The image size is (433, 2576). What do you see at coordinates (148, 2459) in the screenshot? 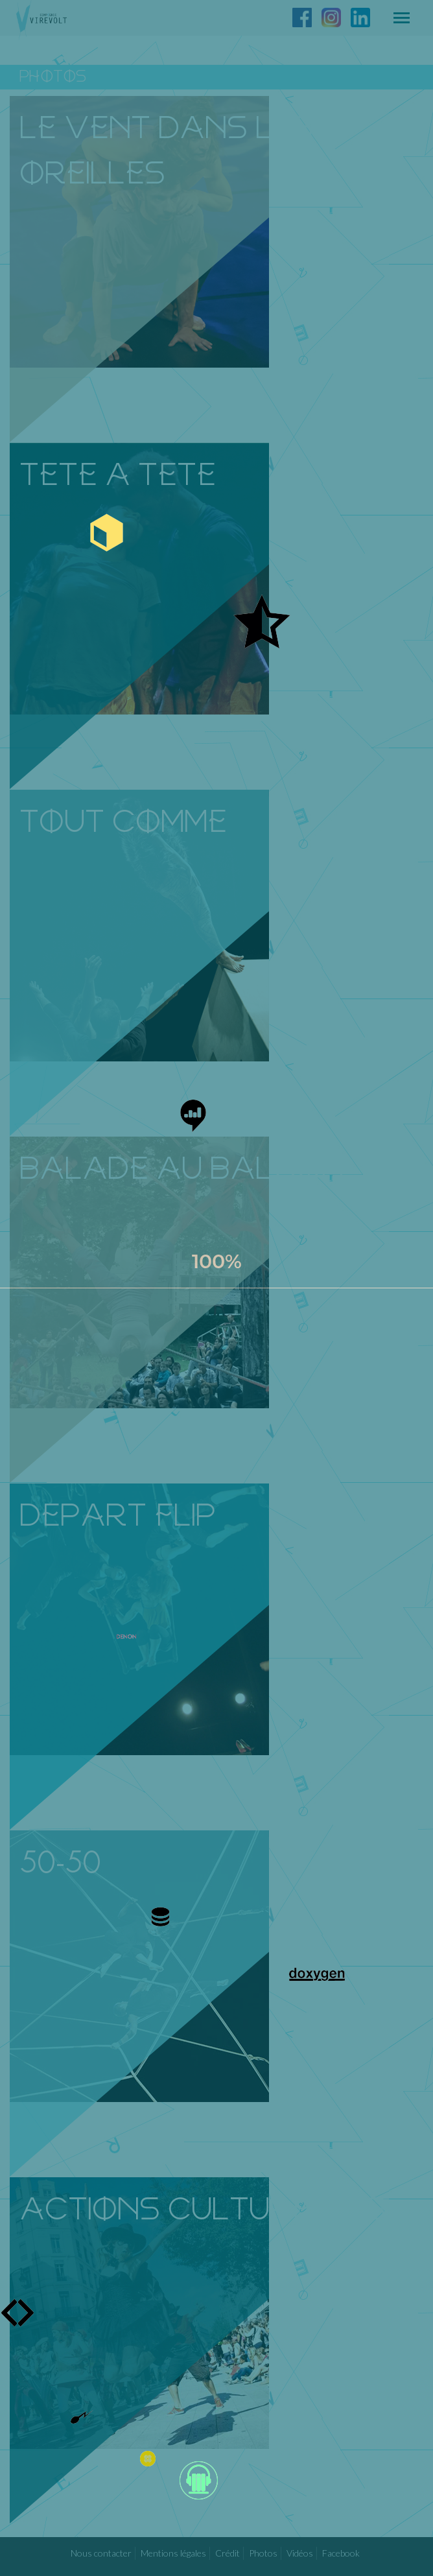
I see `open the StyleShare app` at bounding box center [148, 2459].